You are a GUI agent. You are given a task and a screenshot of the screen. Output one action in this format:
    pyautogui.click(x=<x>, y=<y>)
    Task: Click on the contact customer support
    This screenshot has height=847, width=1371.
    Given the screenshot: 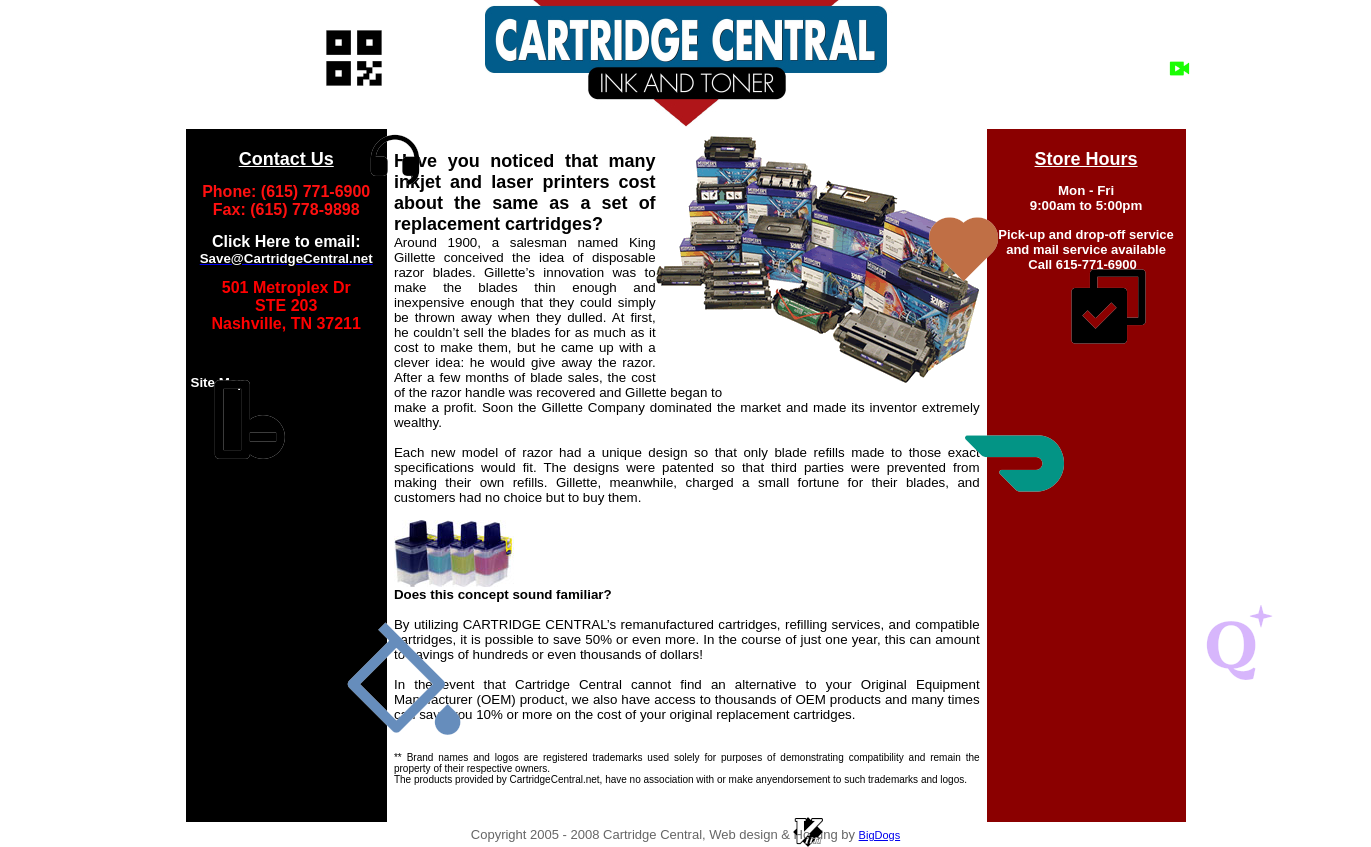 What is the action you would take?
    pyautogui.click(x=395, y=159)
    